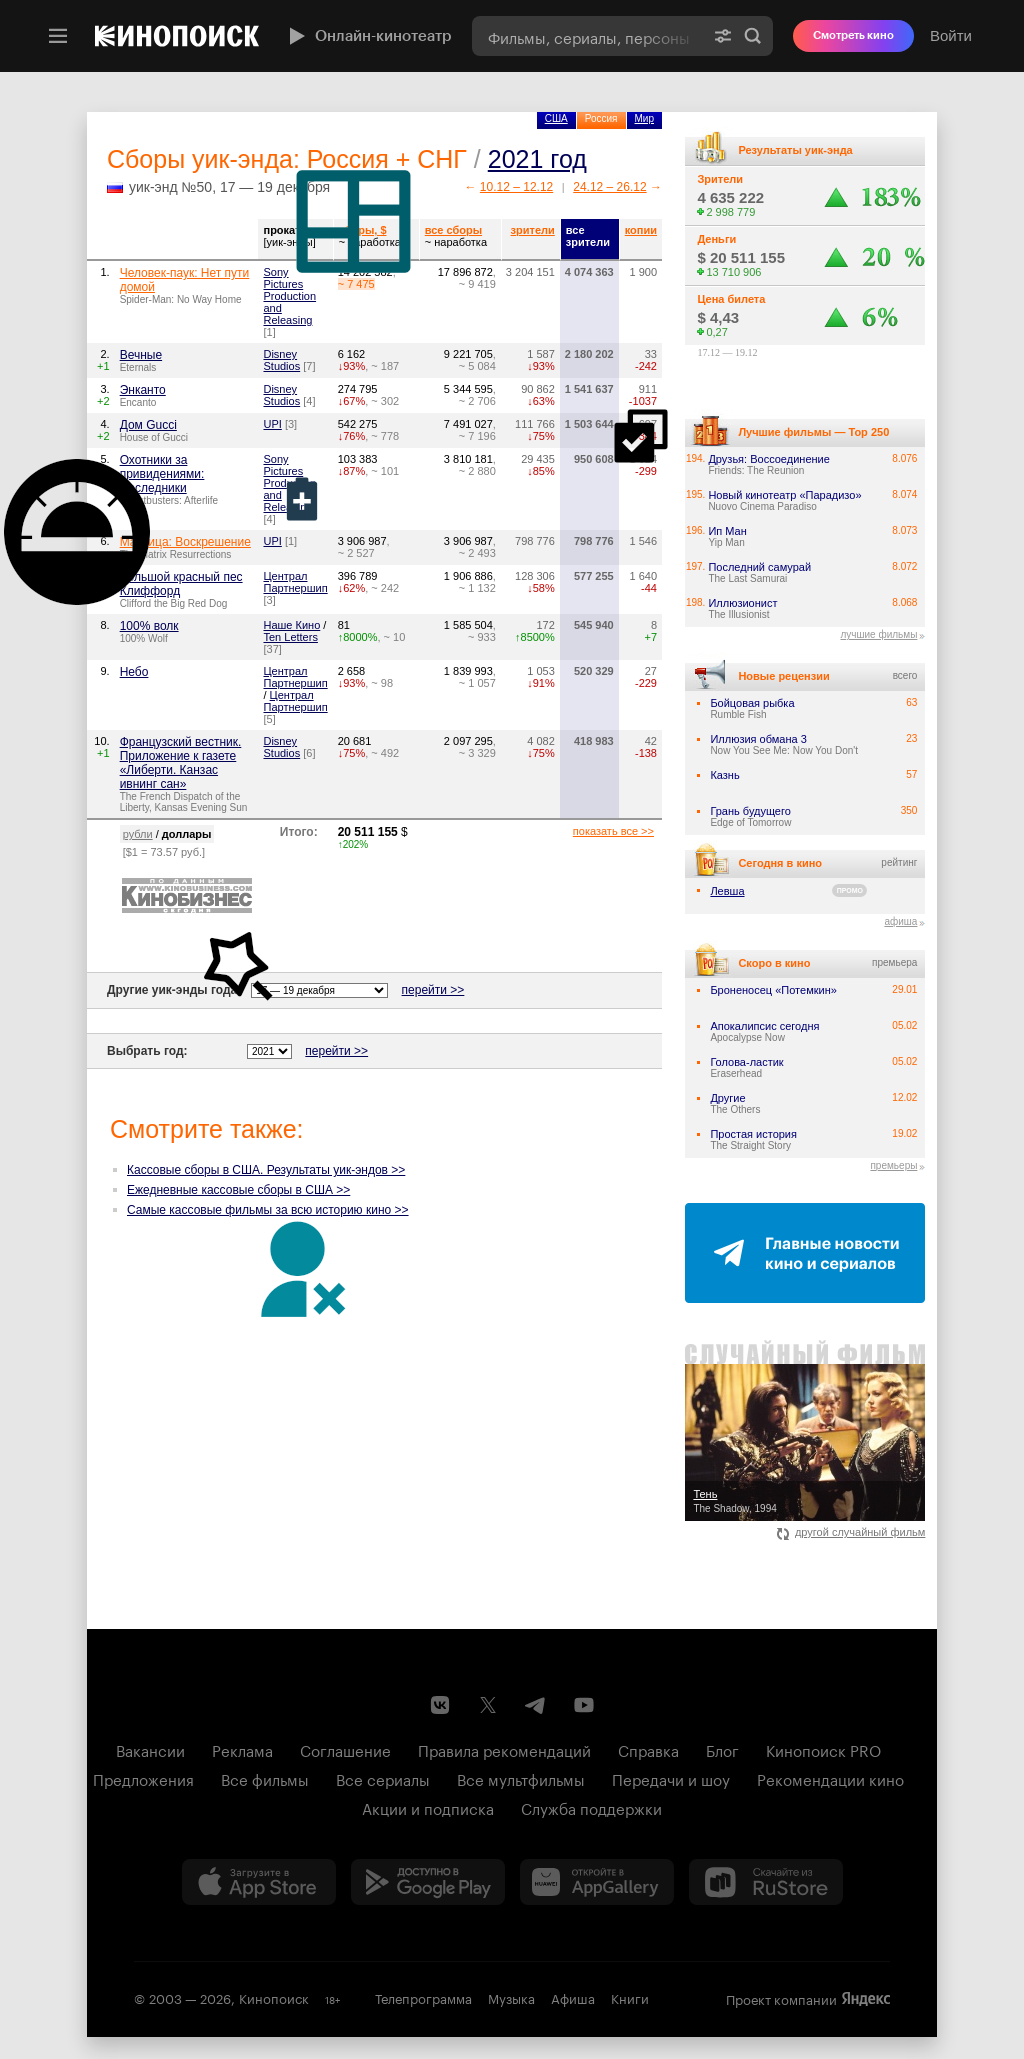 Image resolution: width=1024 pixels, height=2059 pixels. What do you see at coordinates (641, 436) in the screenshot?
I see `select multiple items at once` at bounding box center [641, 436].